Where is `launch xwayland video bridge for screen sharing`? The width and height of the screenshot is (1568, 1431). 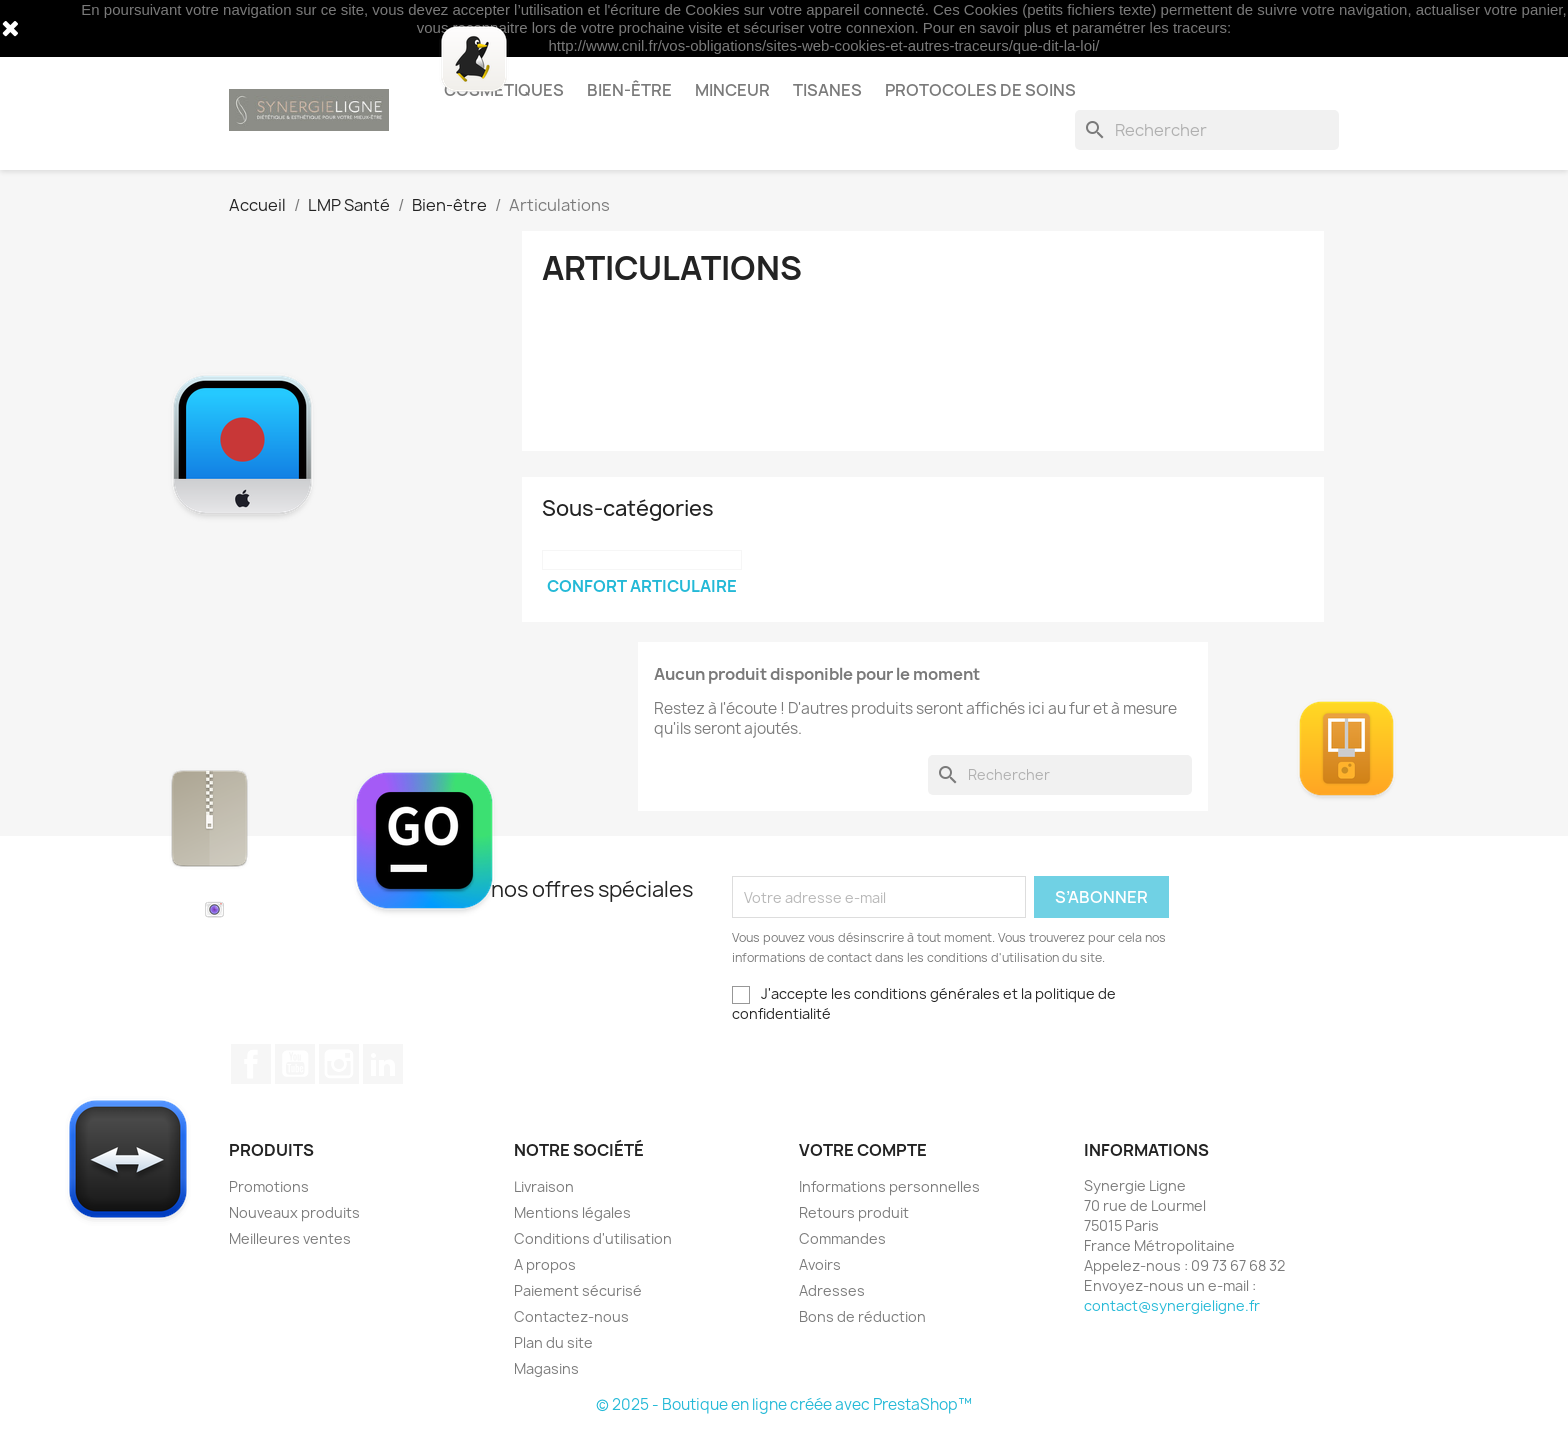
launch xwayland video bridge for screen sharing is located at coordinates (242, 444).